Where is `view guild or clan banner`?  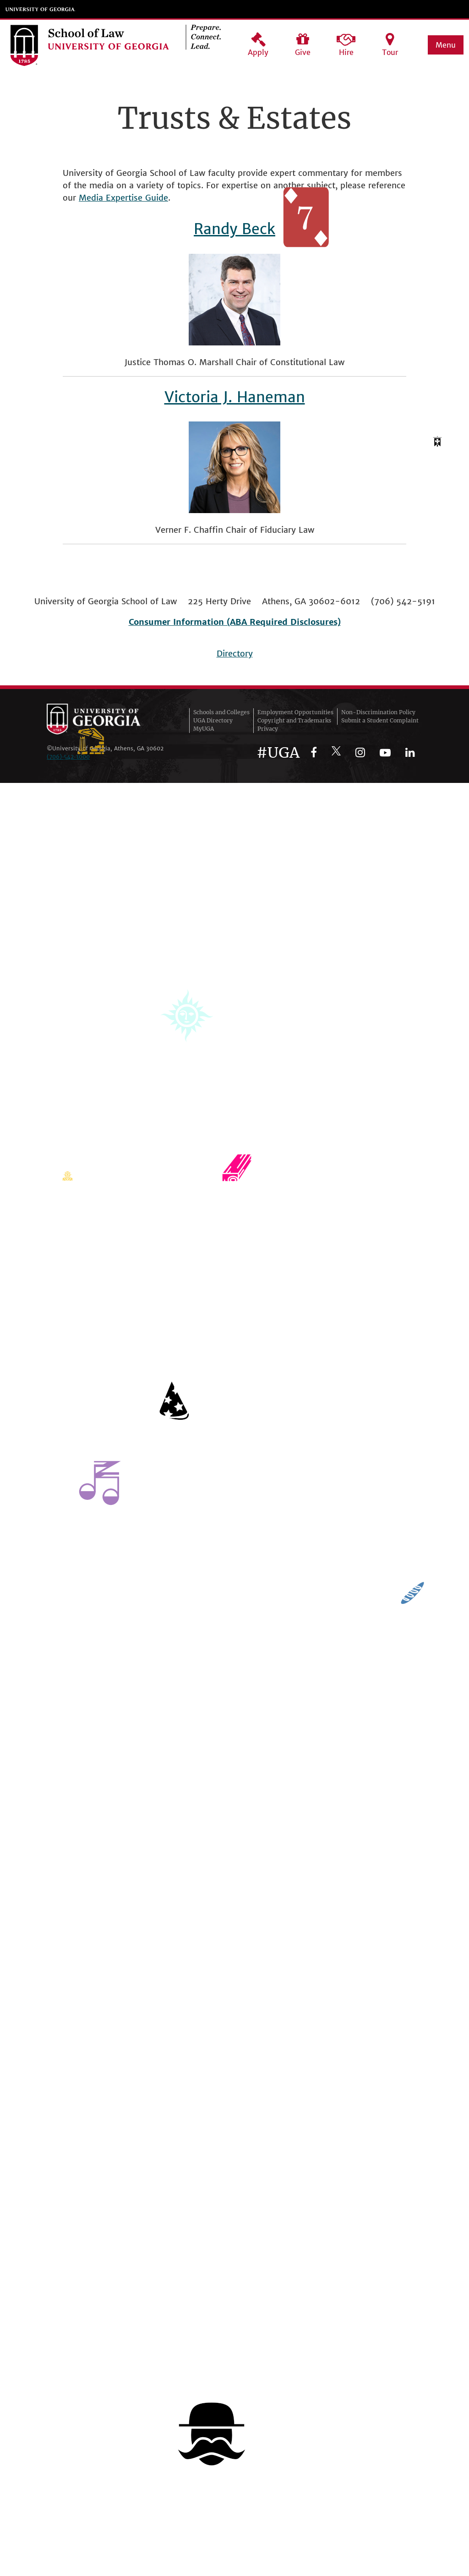
view guild or clan banner is located at coordinates (437, 441).